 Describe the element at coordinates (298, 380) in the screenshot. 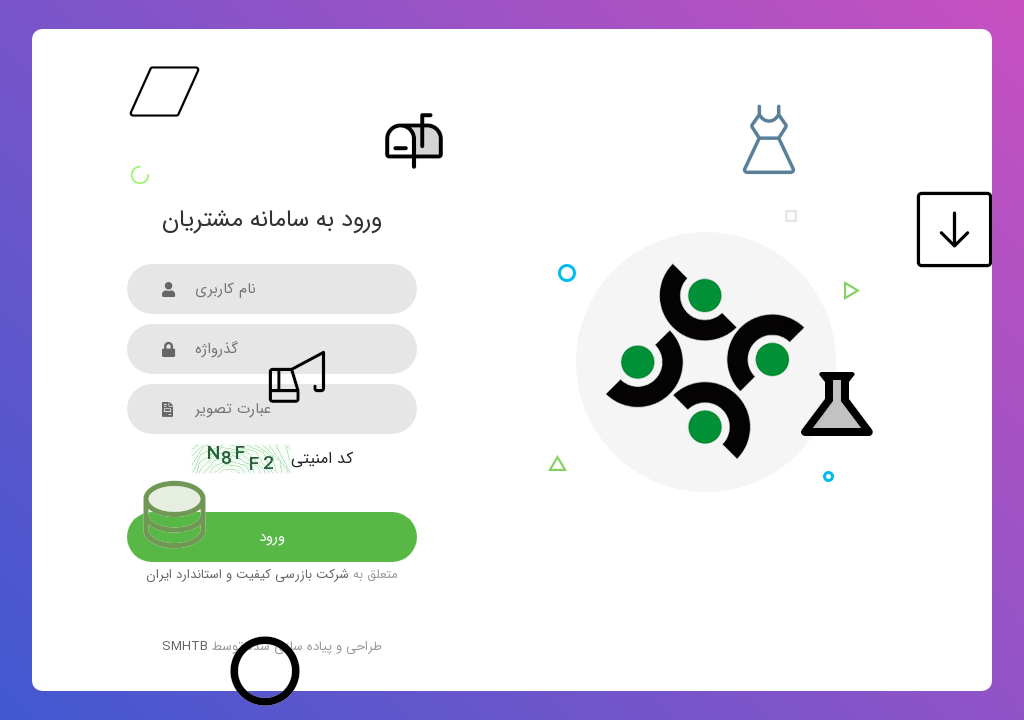

I see `construction or building-related feature` at that location.